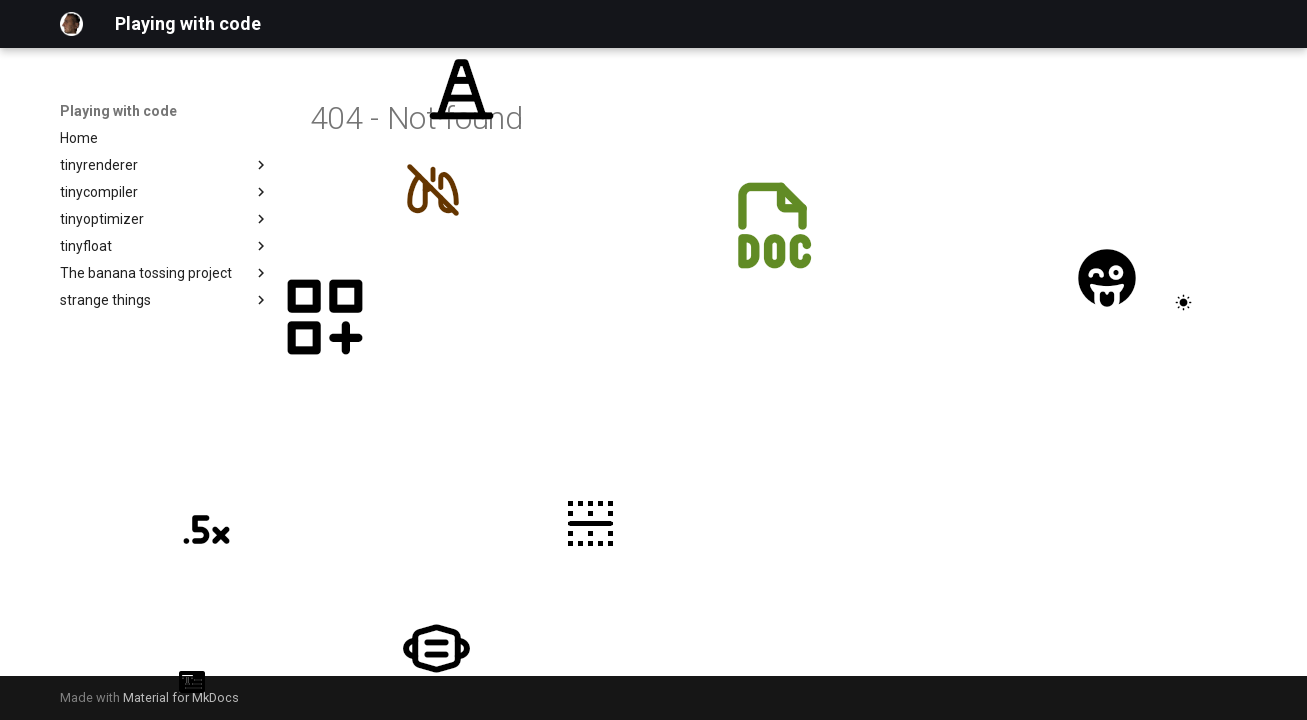 The height and width of the screenshot is (720, 1307). What do you see at coordinates (206, 529) in the screenshot?
I see `set playback speed to 0.5x` at bounding box center [206, 529].